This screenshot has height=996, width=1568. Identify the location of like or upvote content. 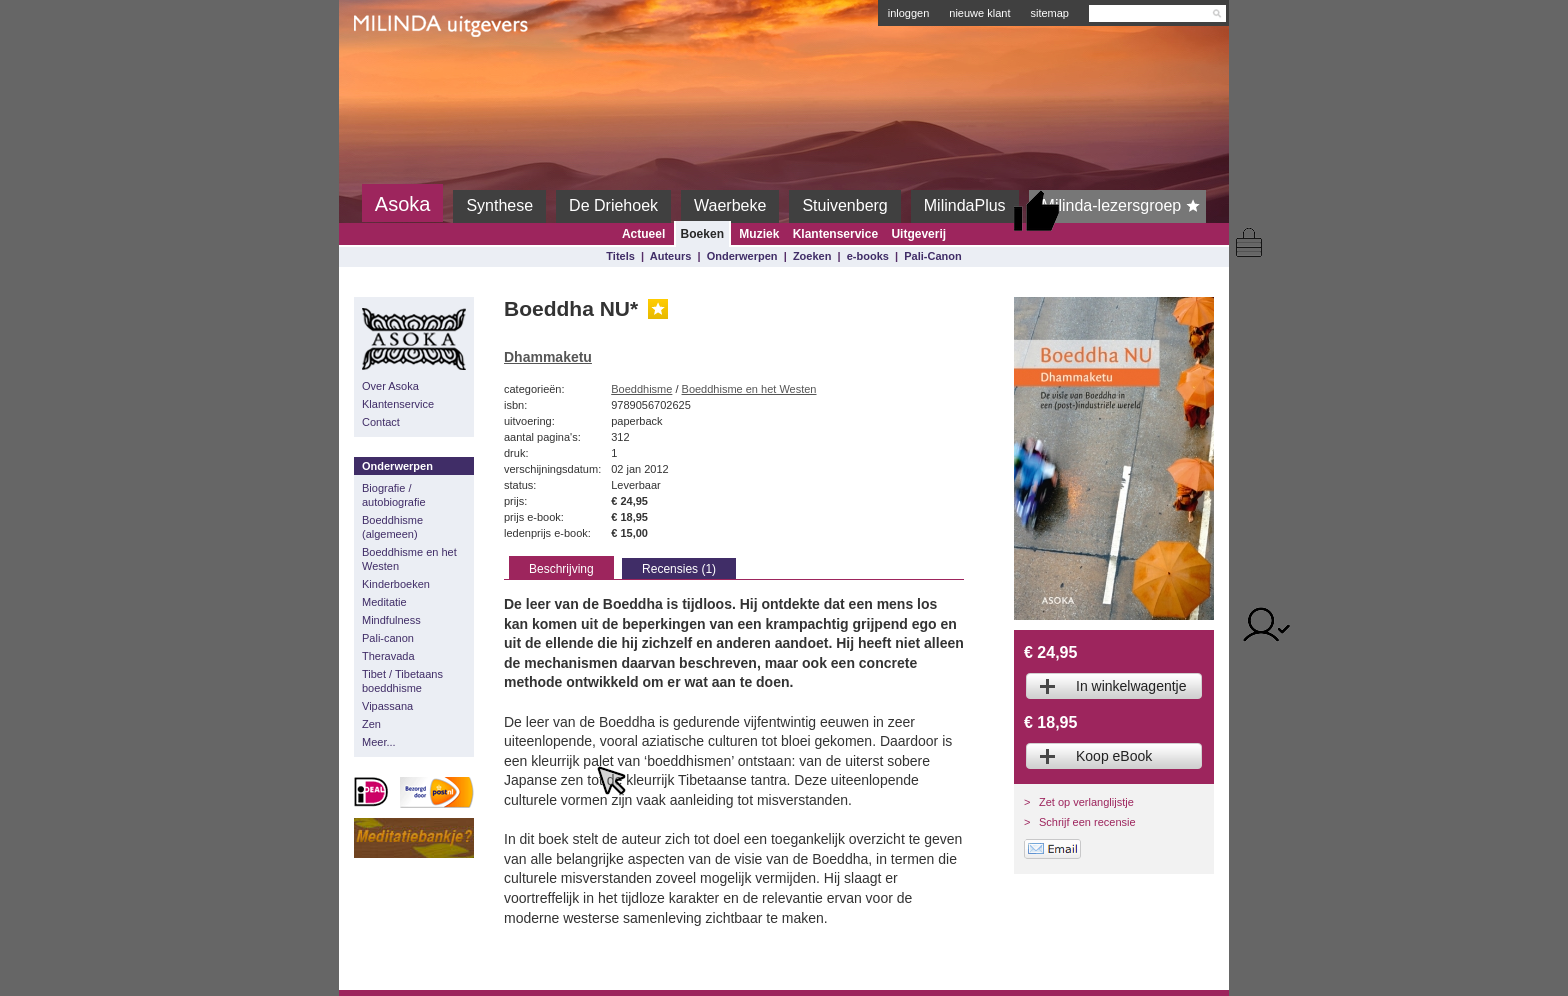
(1036, 212).